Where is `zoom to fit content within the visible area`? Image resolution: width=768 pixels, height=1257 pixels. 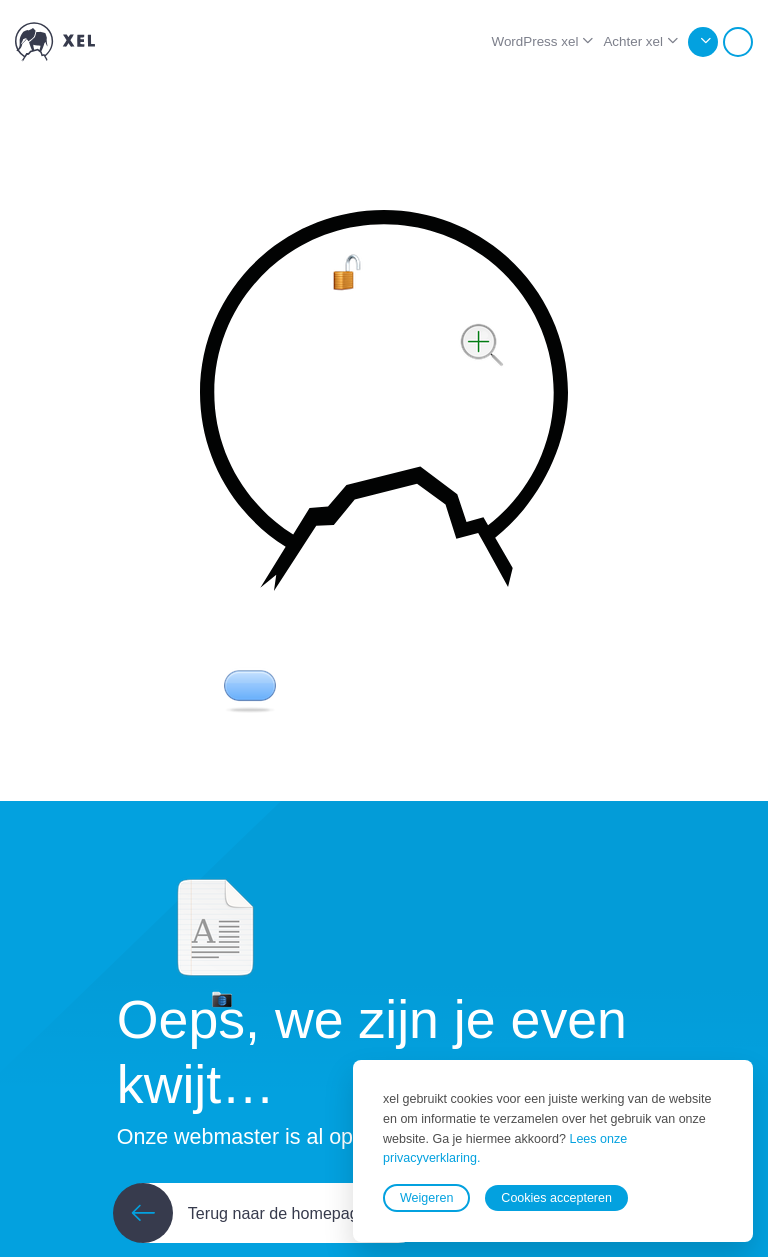 zoom to fit content within the visible area is located at coordinates (481, 344).